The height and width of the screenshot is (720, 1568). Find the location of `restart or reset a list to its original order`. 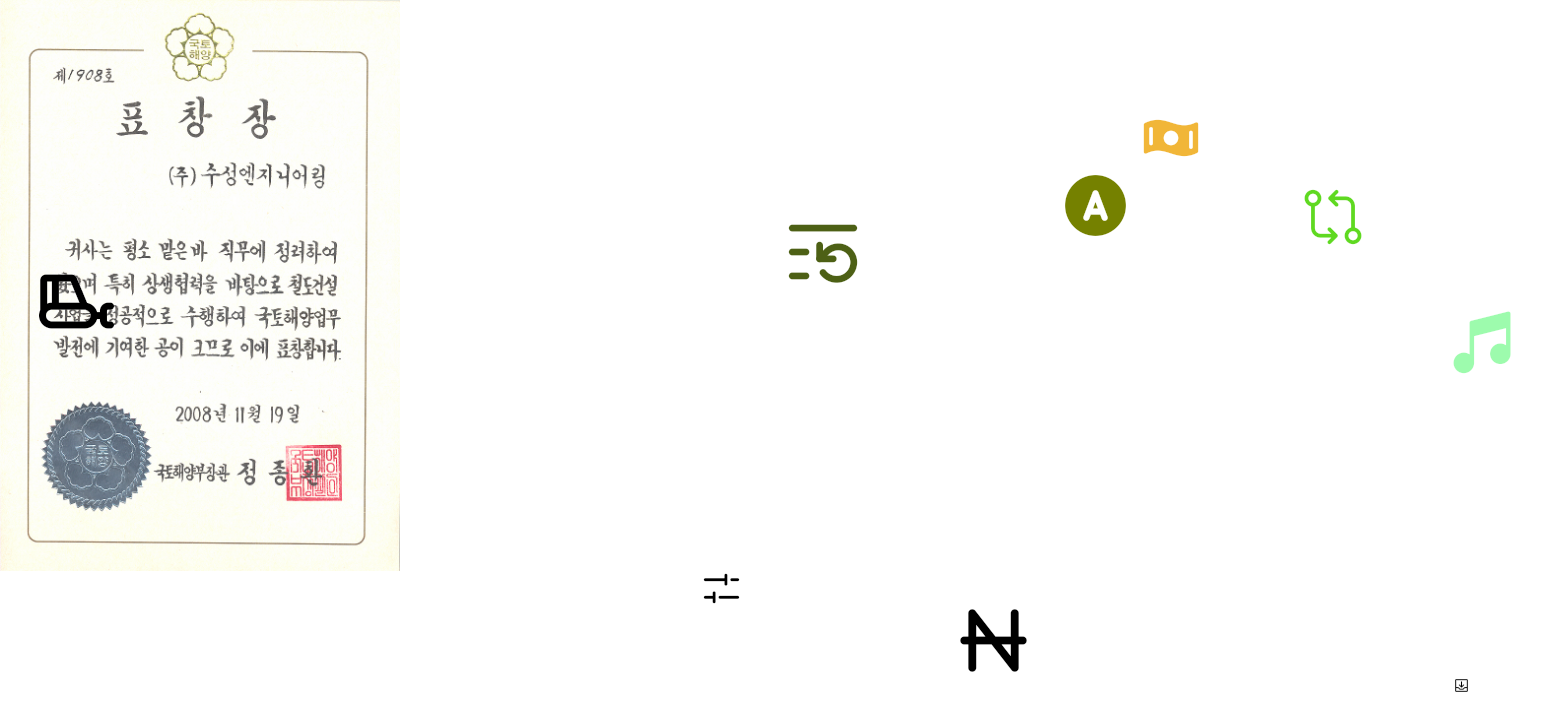

restart or reset a list to its original order is located at coordinates (823, 252).